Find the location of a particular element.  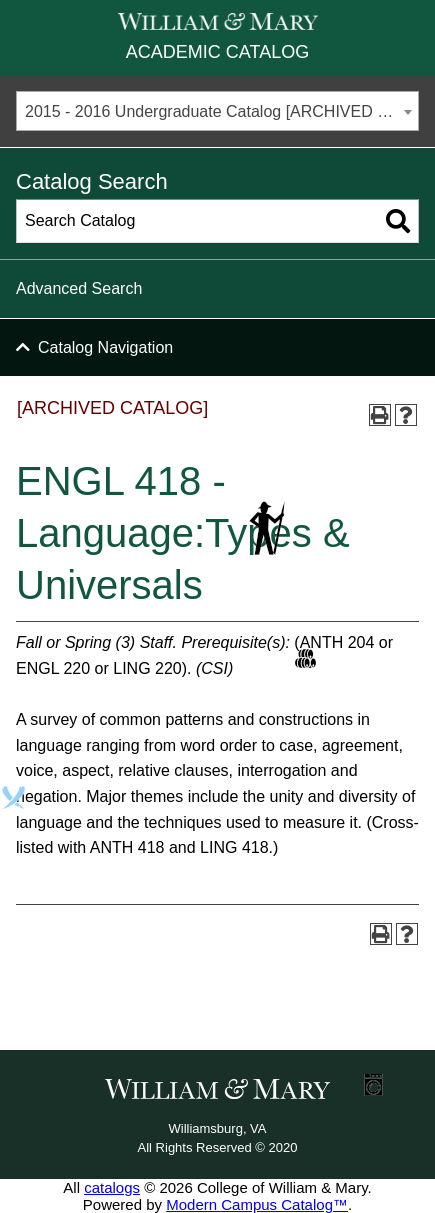

ivory tusks item or resource in a game is located at coordinates (13, 797).